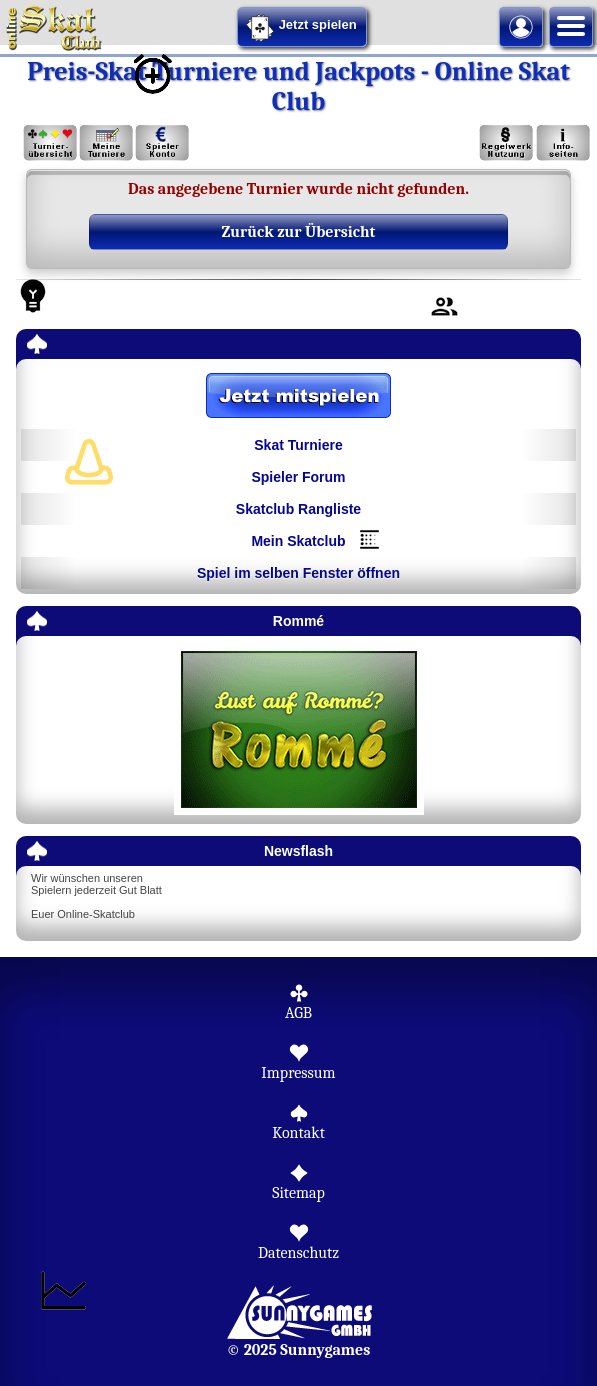 Image resolution: width=597 pixels, height=1386 pixels. What do you see at coordinates (33, 295) in the screenshot?
I see `access tips or ideas` at bounding box center [33, 295].